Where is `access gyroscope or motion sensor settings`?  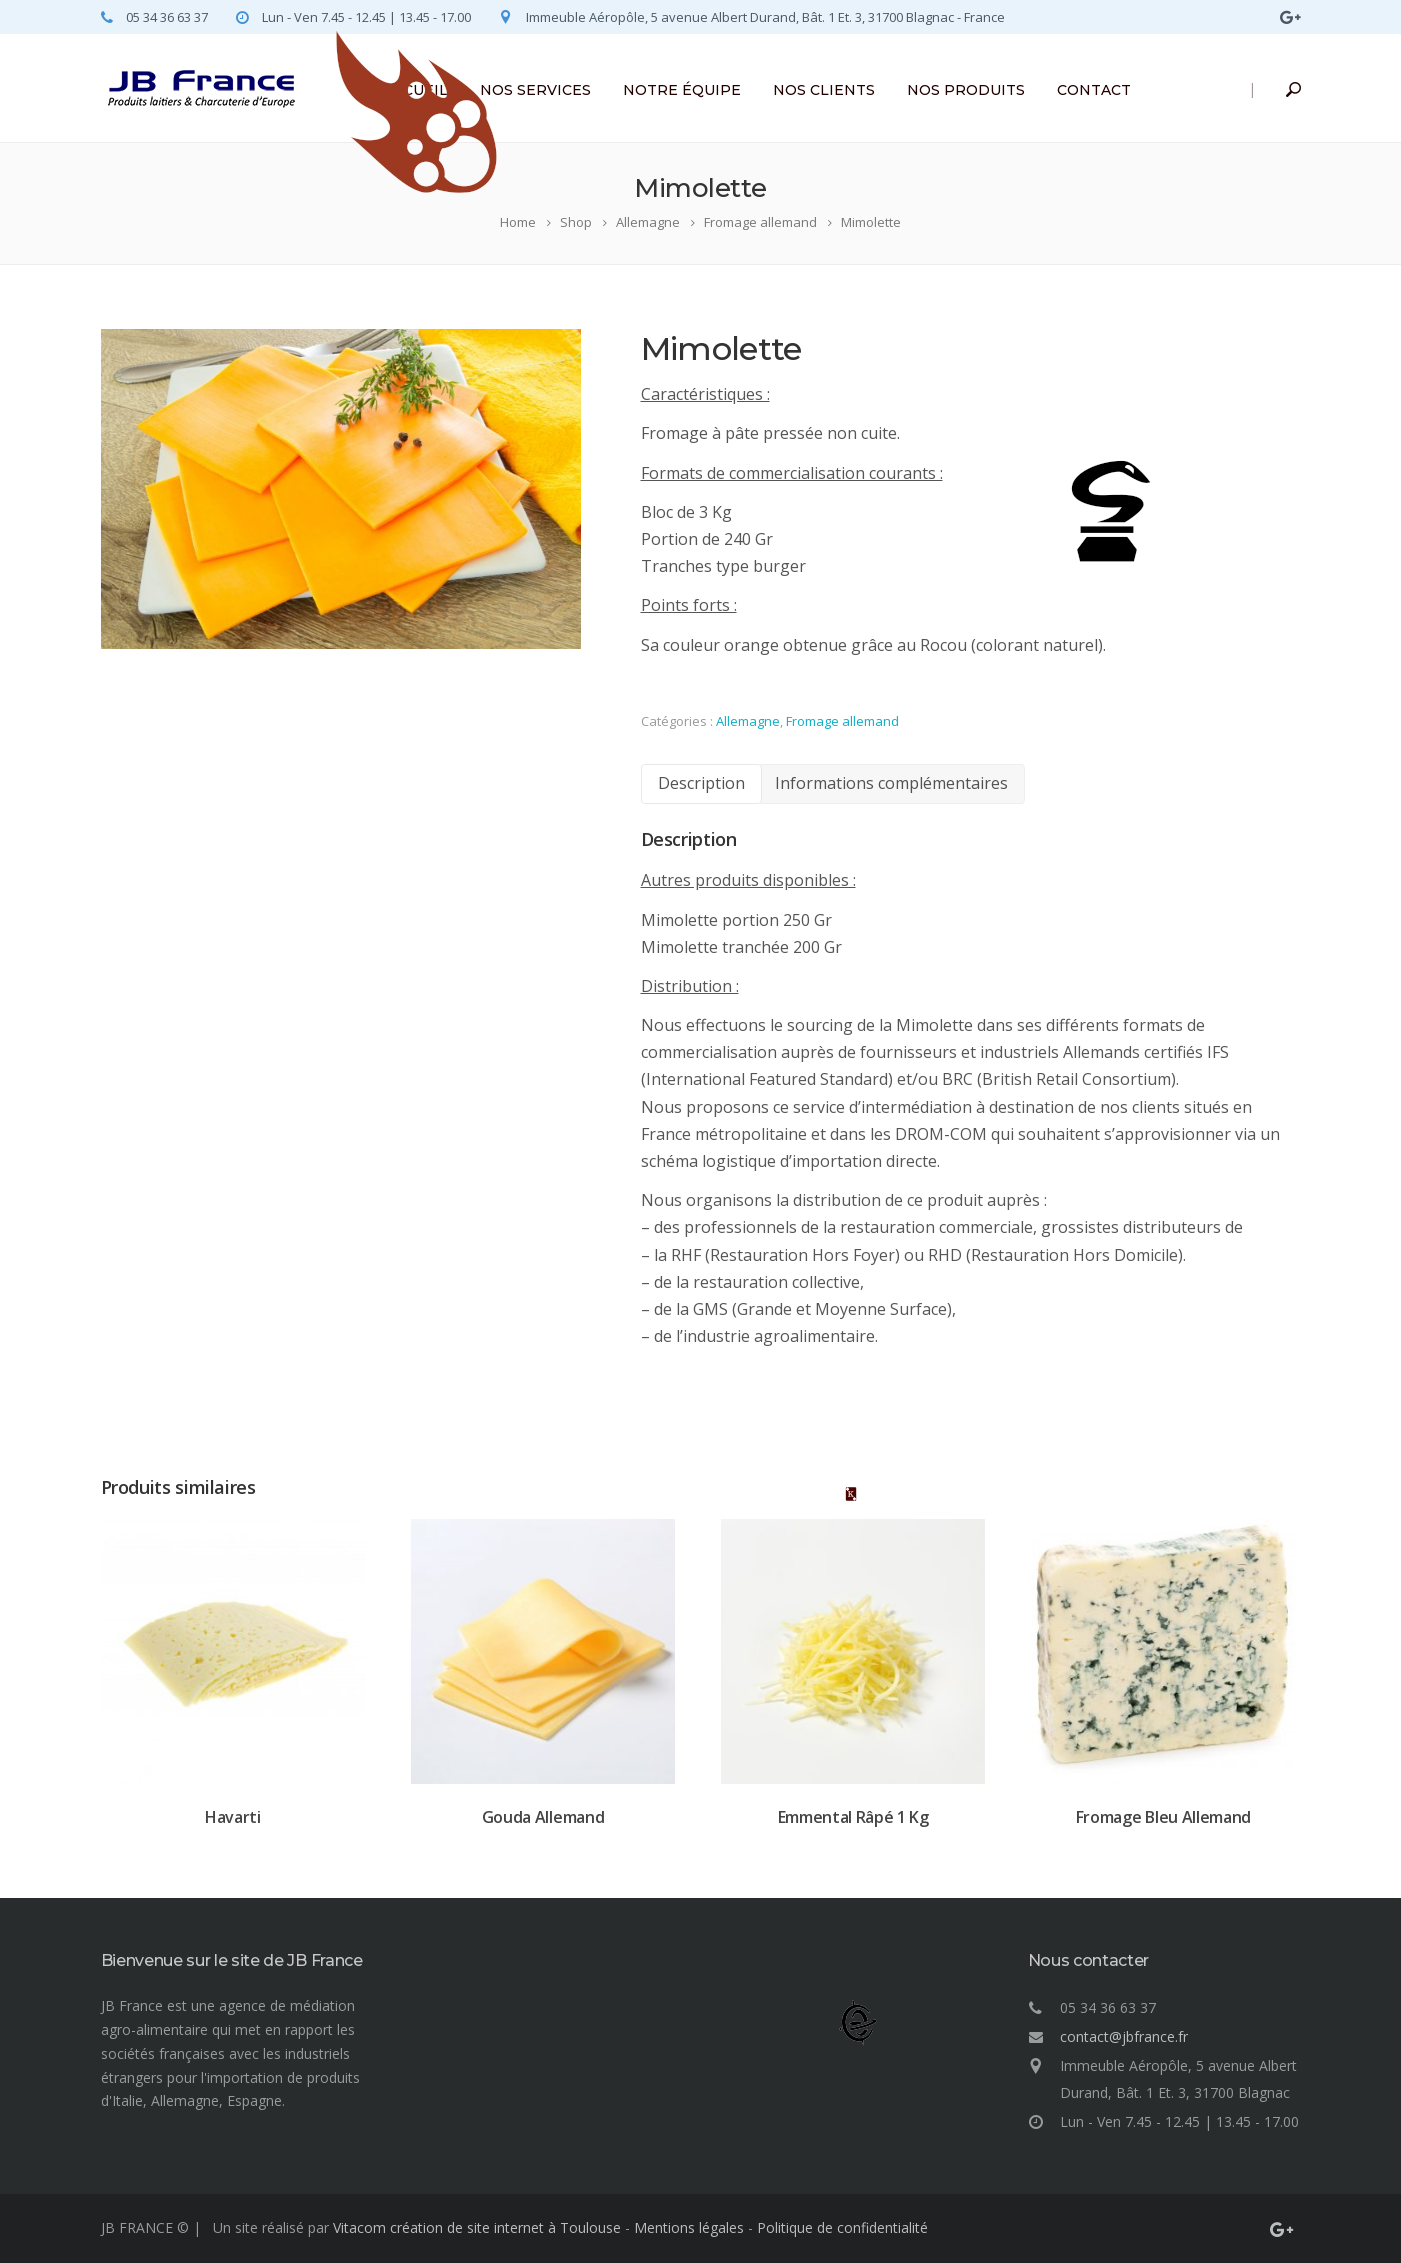 access gyroscope or motion sensor settings is located at coordinates (858, 2023).